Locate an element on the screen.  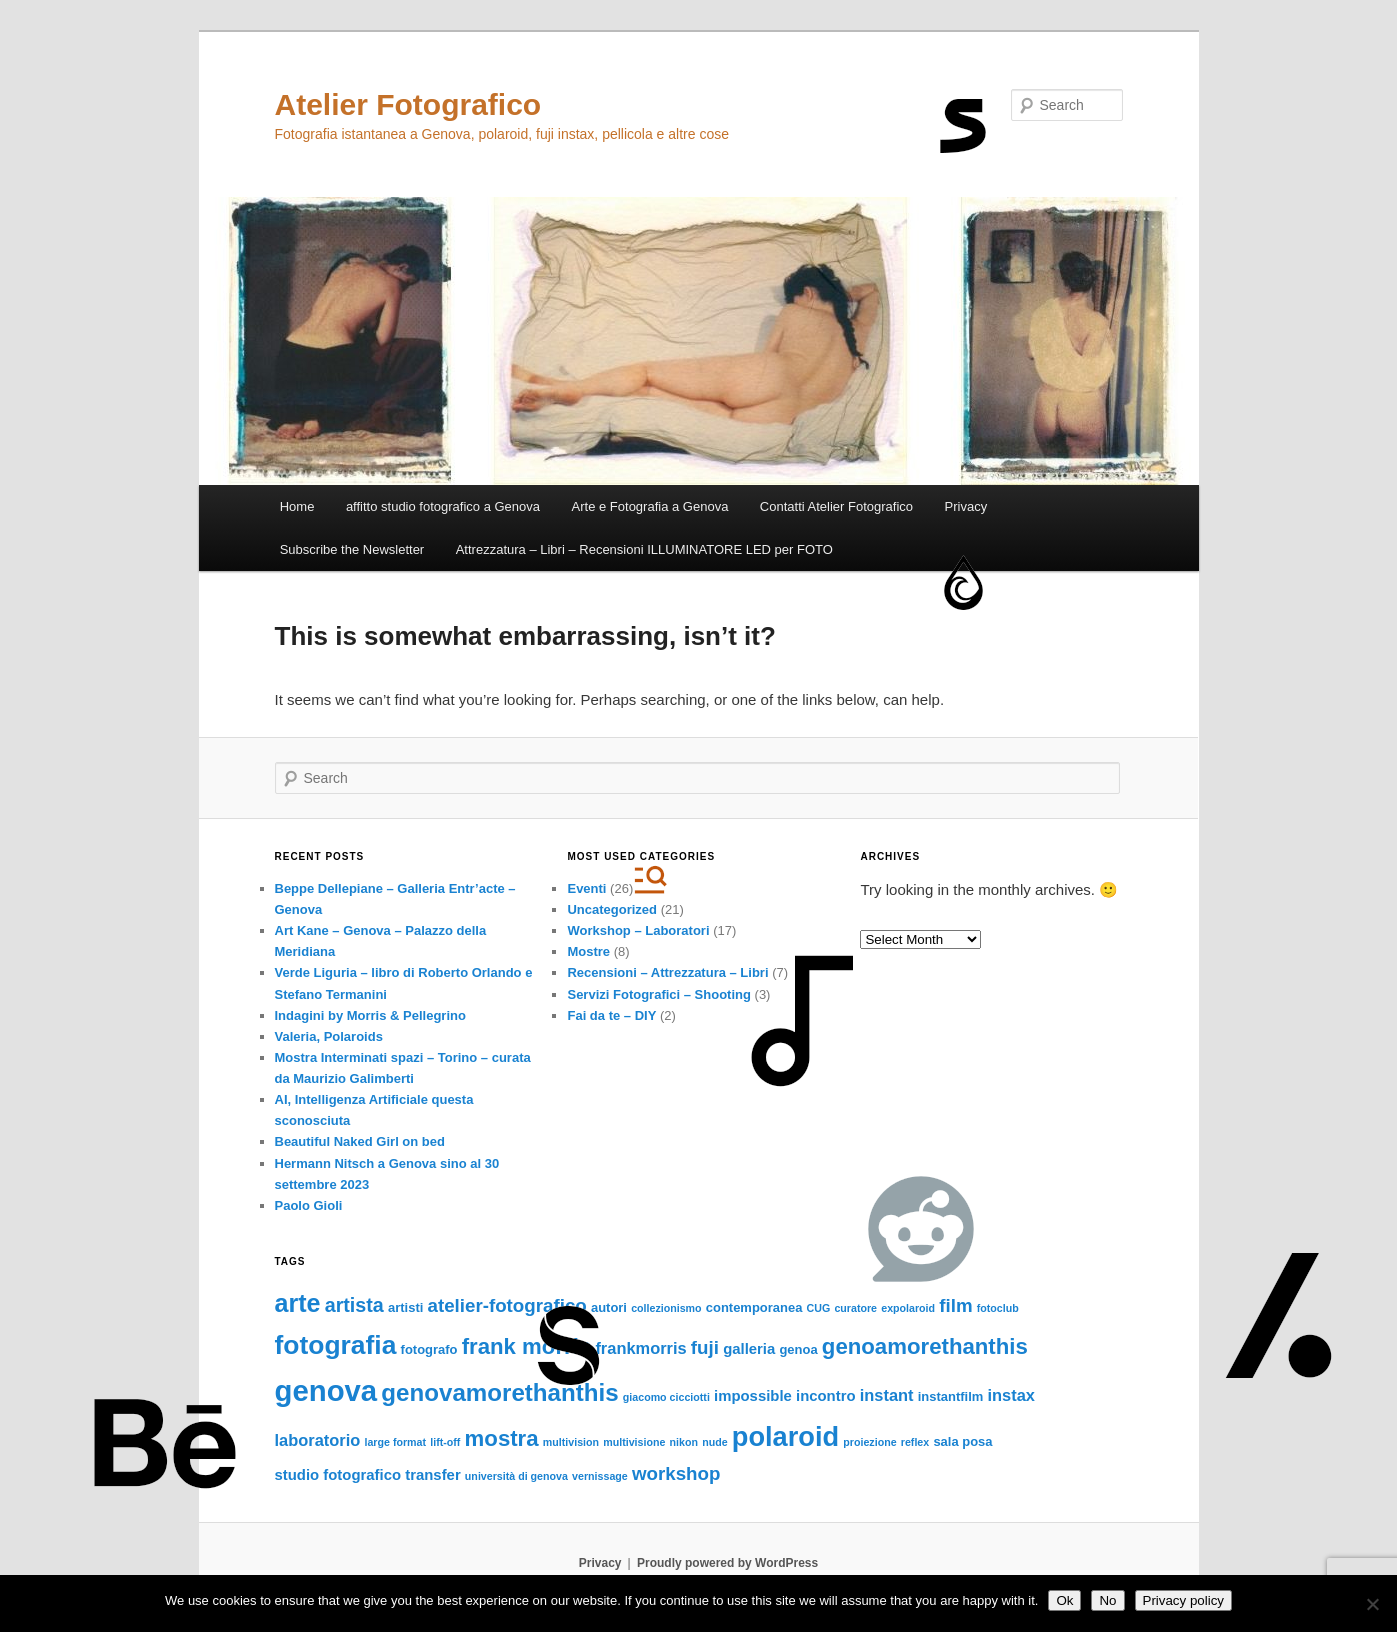
search within menu options is located at coordinates (649, 880).